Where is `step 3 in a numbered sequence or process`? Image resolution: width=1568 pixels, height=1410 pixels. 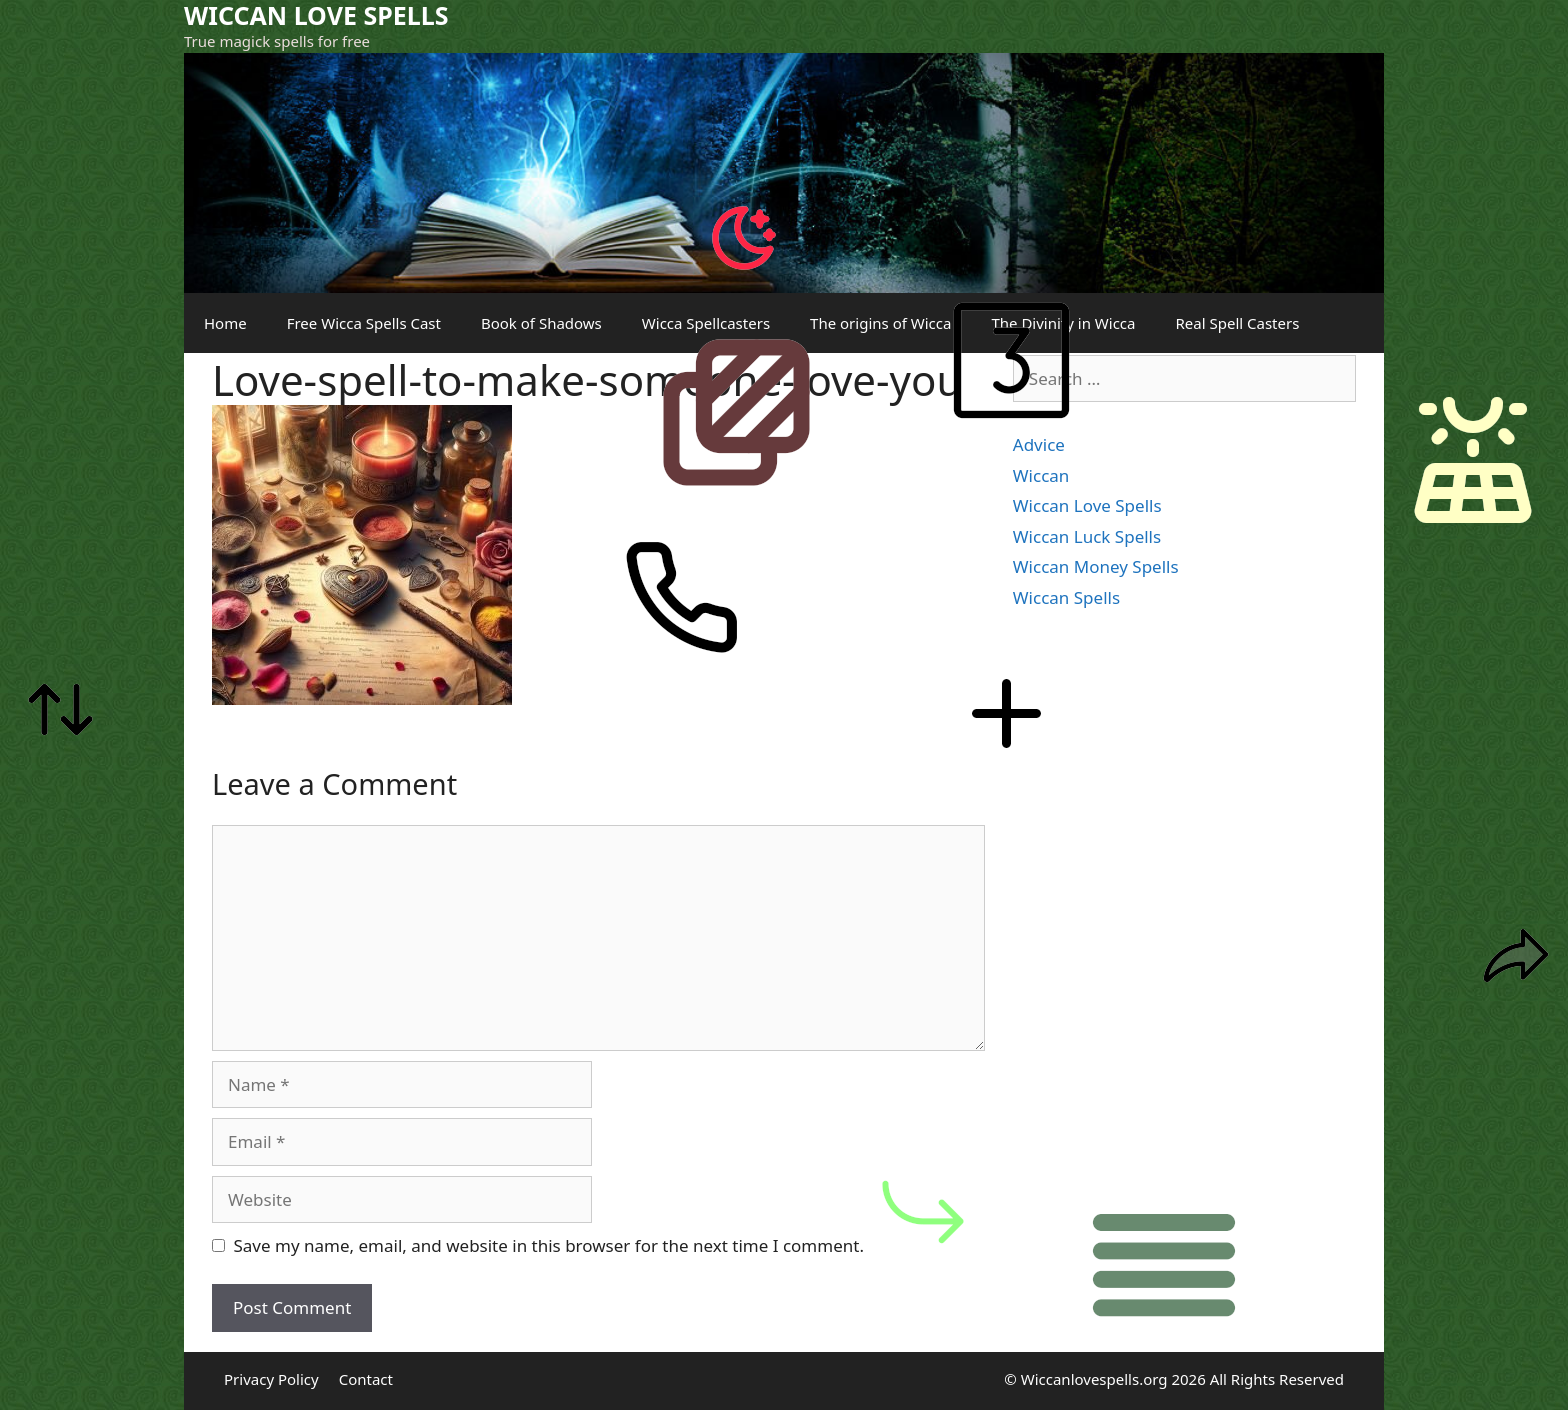 step 3 in a numbered sequence or process is located at coordinates (1011, 360).